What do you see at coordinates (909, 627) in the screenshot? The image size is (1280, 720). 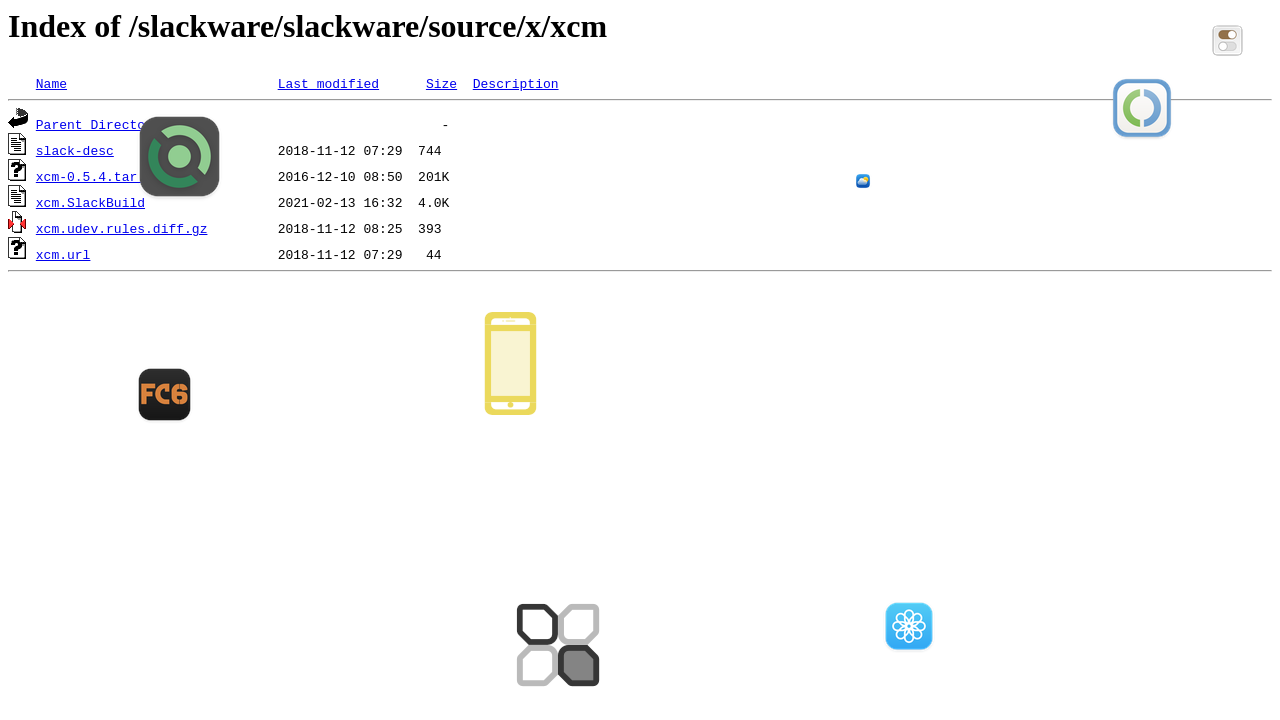 I see `open graphics application settings` at bounding box center [909, 627].